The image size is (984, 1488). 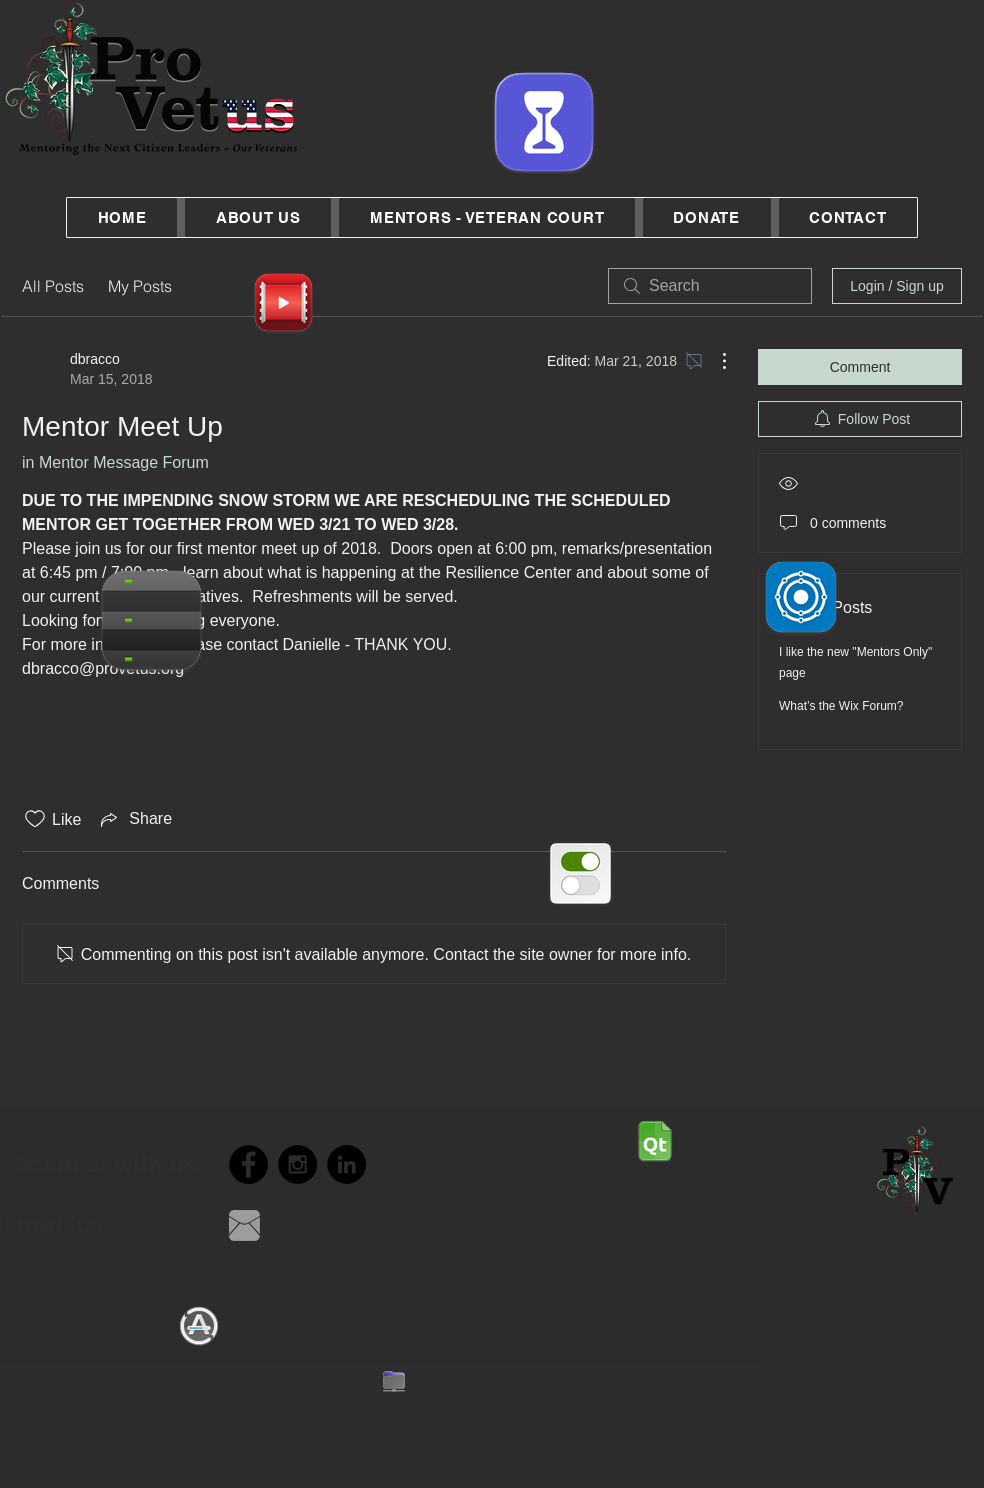 I want to click on open system tweaks or settings customization, so click(x=580, y=873).